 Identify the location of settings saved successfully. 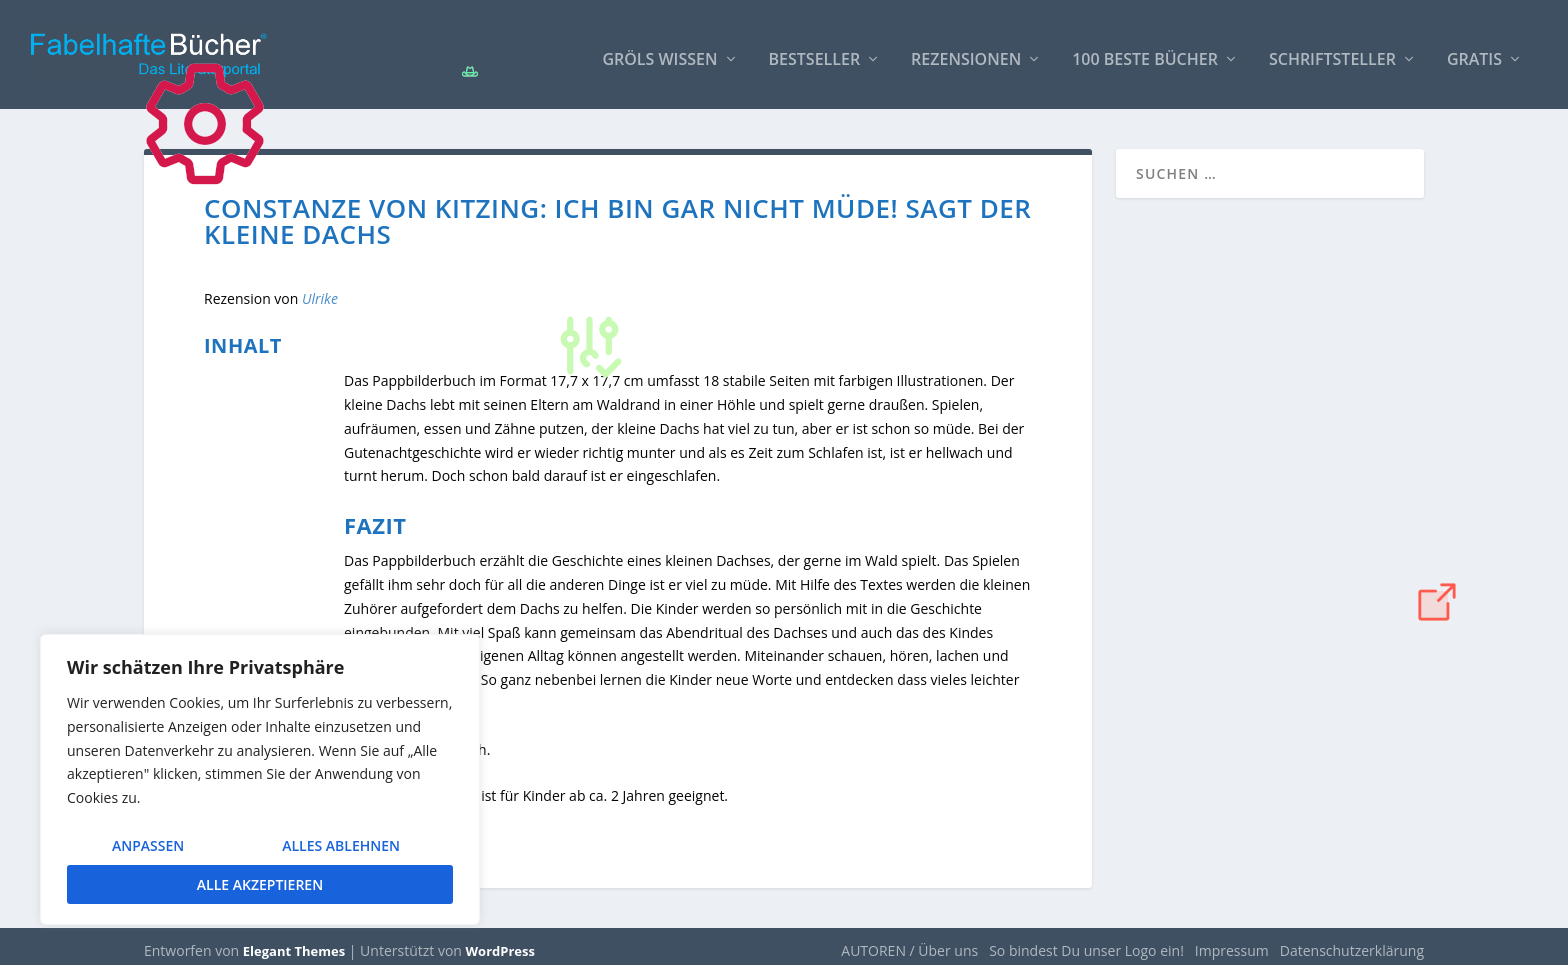
(589, 345).